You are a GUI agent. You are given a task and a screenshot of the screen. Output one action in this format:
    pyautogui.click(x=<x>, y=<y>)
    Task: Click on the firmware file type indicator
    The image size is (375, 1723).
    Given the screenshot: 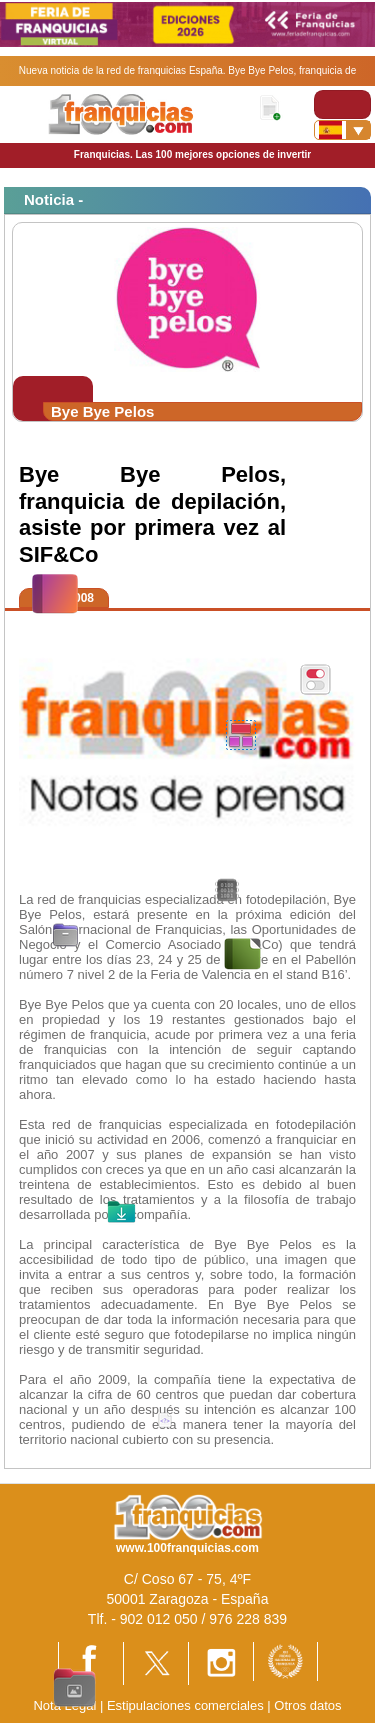 What is the action you would take?
    pyautogui.click(x=227, y=890)
    